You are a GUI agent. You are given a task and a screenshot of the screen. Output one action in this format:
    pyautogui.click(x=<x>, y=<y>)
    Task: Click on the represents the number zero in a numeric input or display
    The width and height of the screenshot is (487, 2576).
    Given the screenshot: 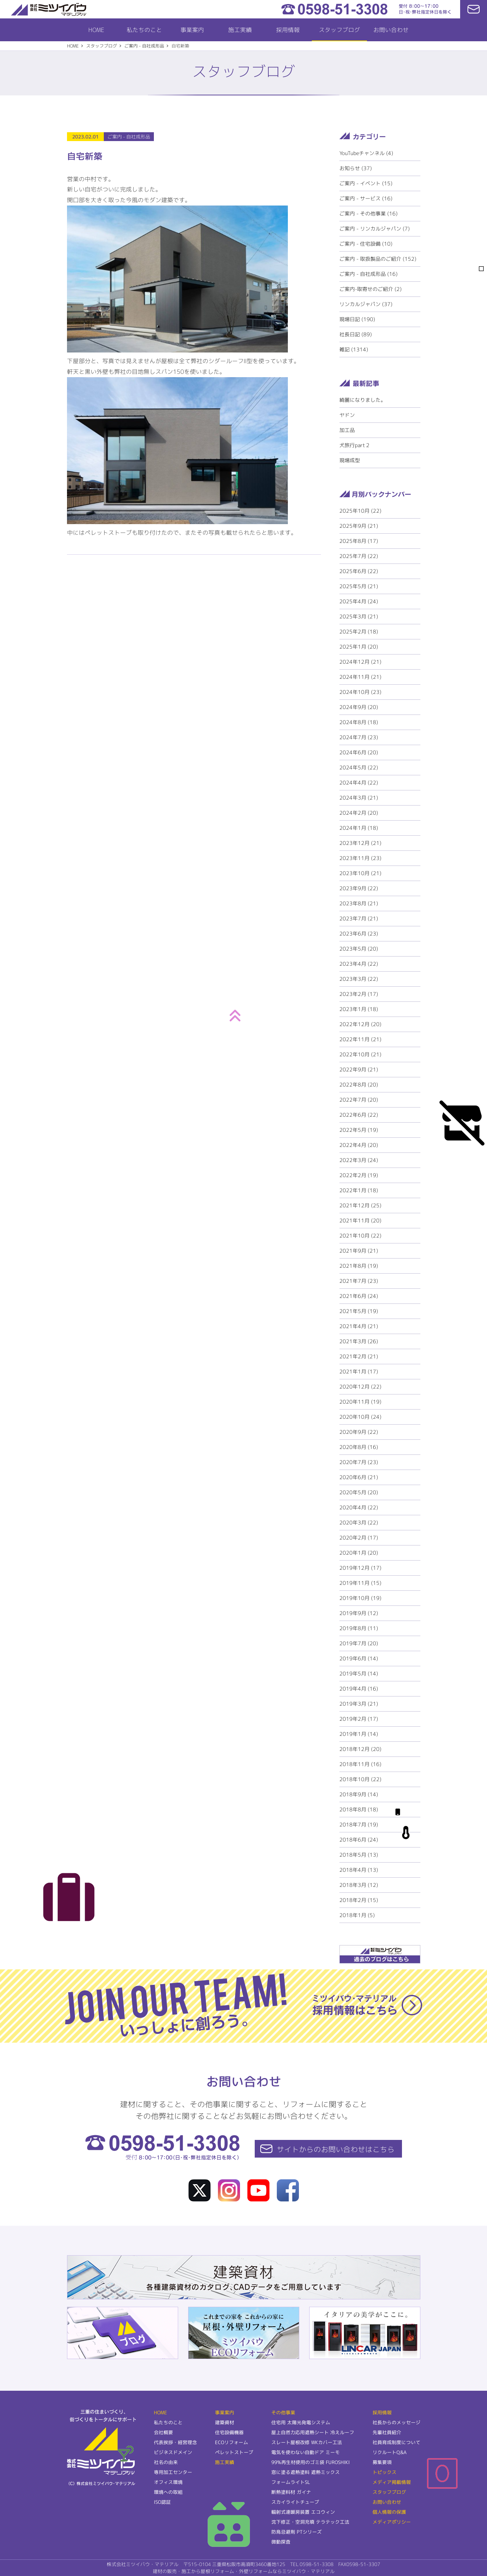 What is the action you would take?
    pyautogui.click(x=442, y=2473)
    